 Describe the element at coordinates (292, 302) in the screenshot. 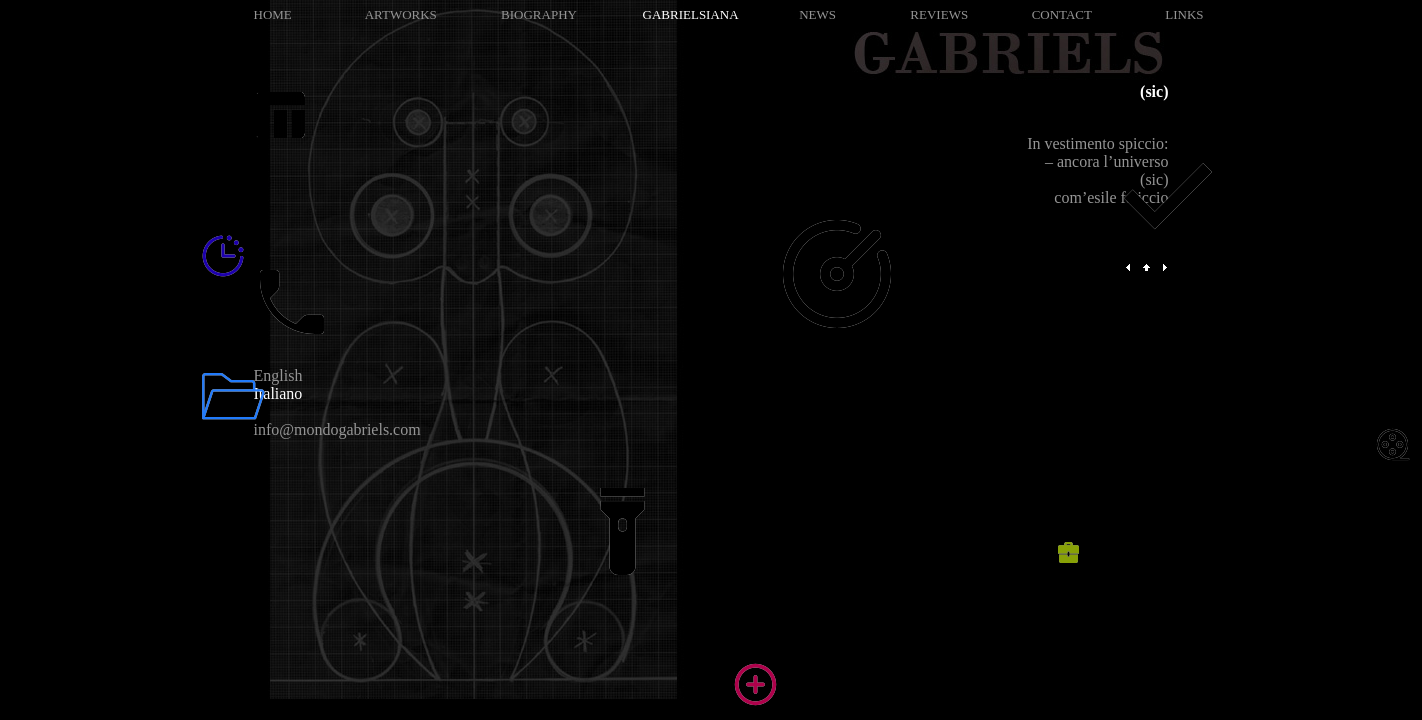

I see `make a phone call` at that location.